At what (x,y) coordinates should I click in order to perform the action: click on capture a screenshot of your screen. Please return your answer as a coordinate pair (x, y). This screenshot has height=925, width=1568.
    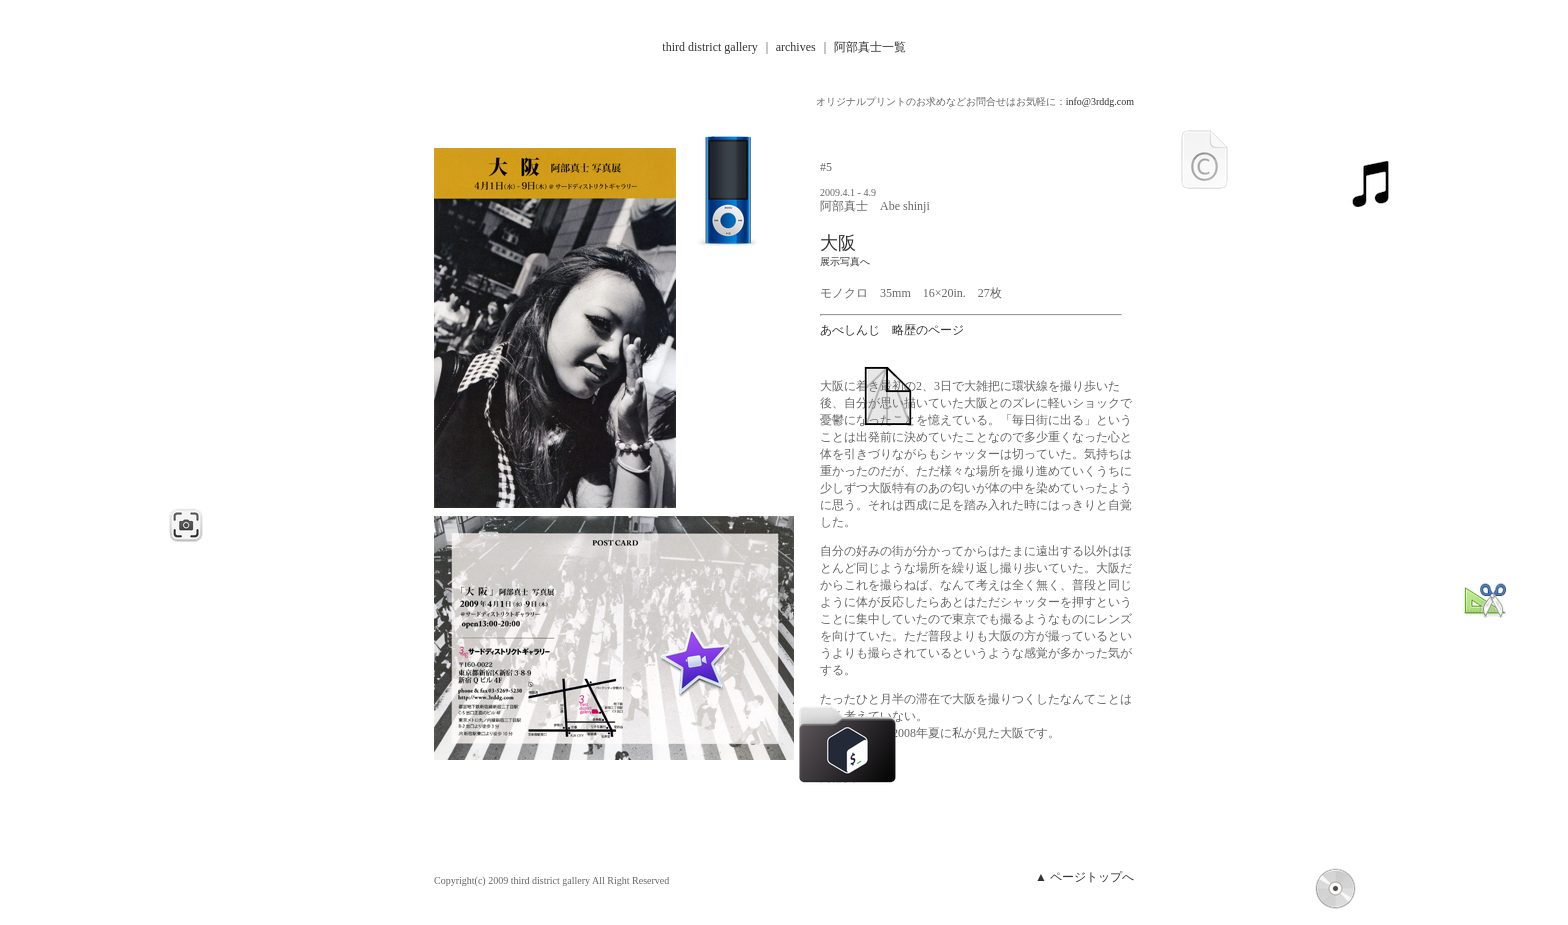
    Looking at the image, I should click on (186, 525).